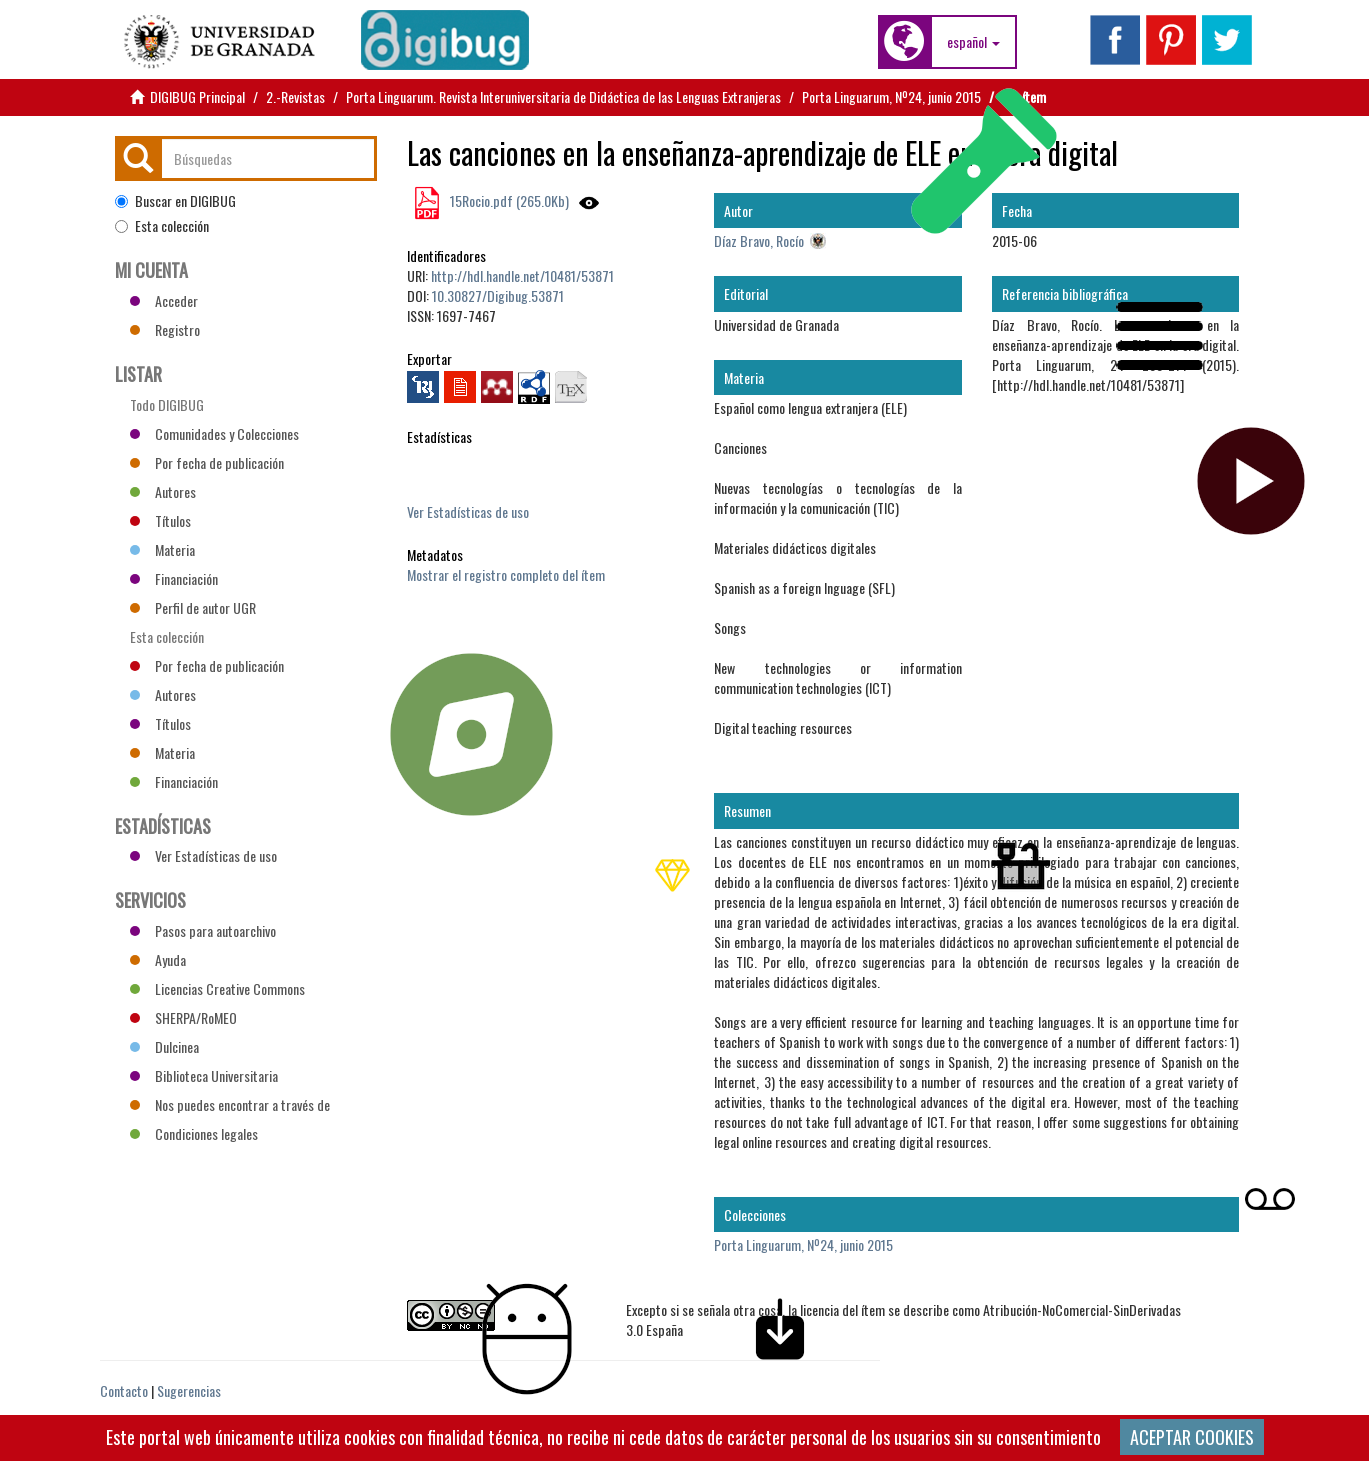 Image resolution: width=1369 pixels, height=1461 pixels. I want to click on android device or system settings, so click(527, 1337).